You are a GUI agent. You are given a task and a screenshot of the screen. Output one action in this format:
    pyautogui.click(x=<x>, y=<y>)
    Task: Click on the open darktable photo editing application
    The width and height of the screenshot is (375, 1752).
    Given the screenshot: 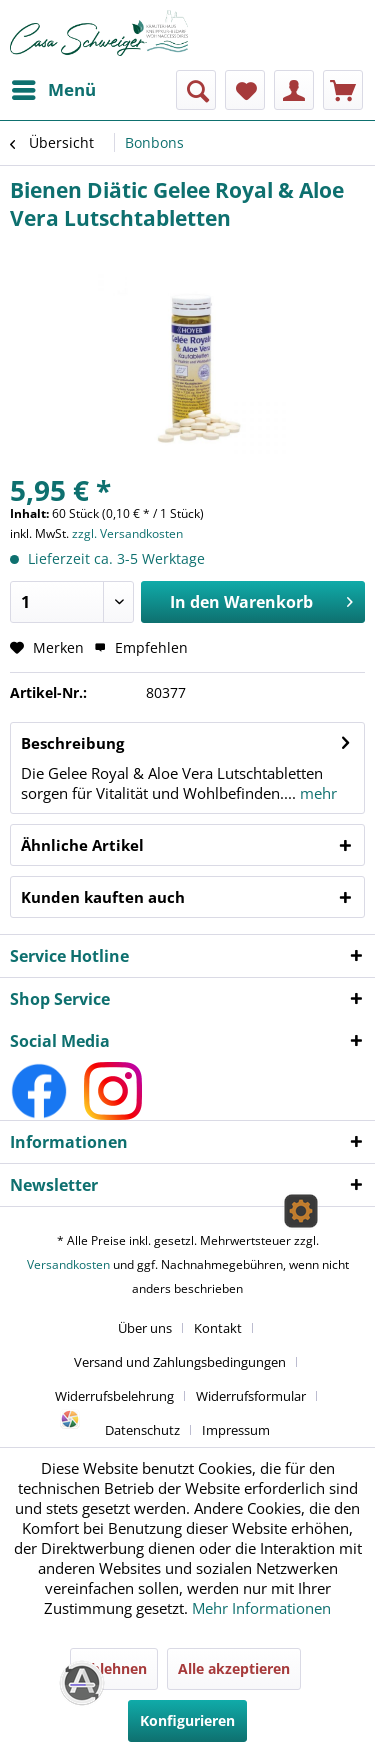 What is the action you would take?
    pyautogui.click(x=70, y=1419)
    